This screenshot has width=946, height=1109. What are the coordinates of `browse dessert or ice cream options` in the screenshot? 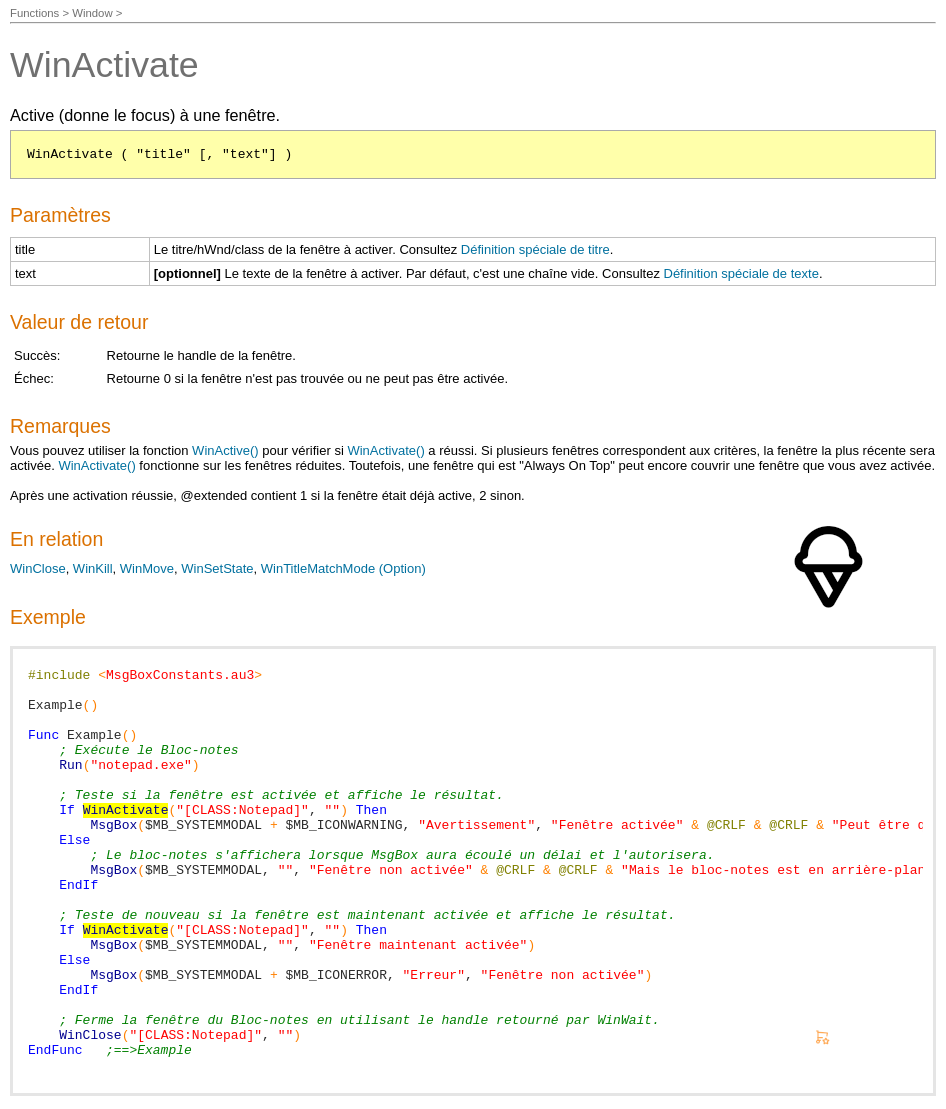 It's located at (828, 565).